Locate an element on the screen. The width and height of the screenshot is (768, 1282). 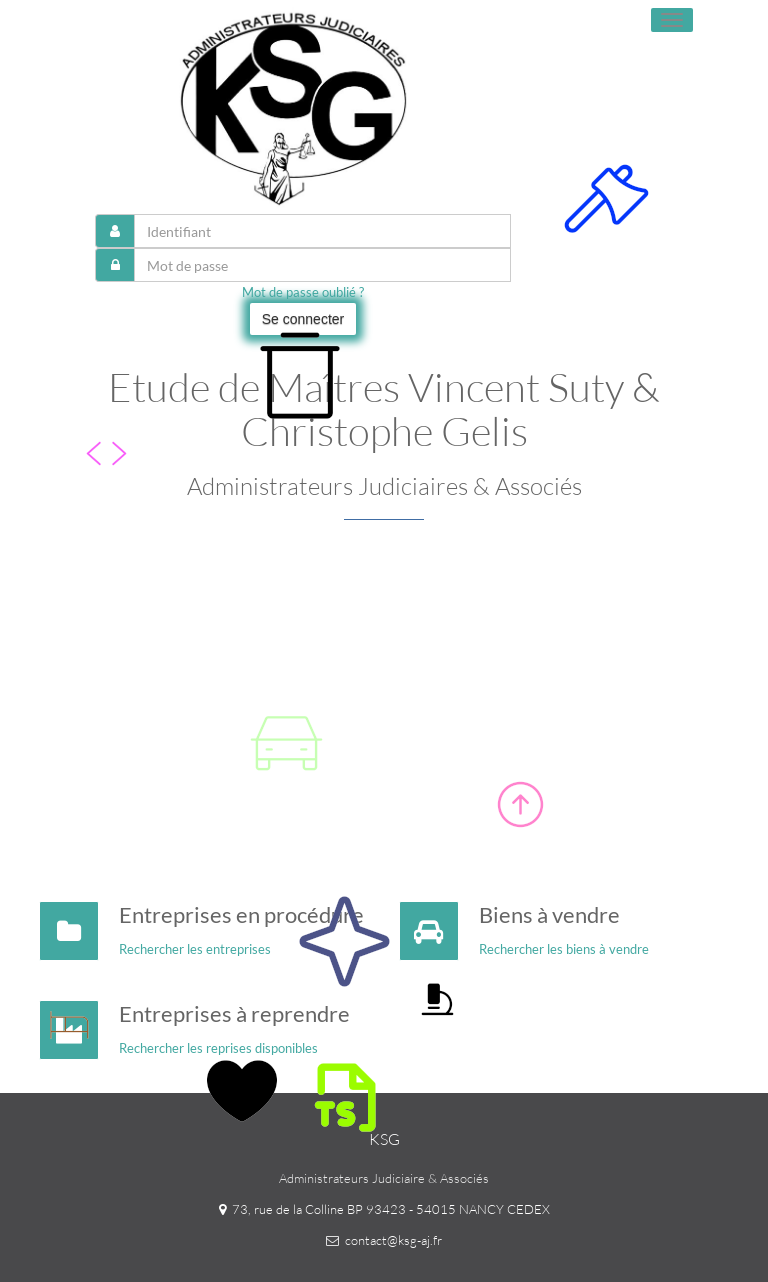
view or edit source code is located at coordinates (106, 453).